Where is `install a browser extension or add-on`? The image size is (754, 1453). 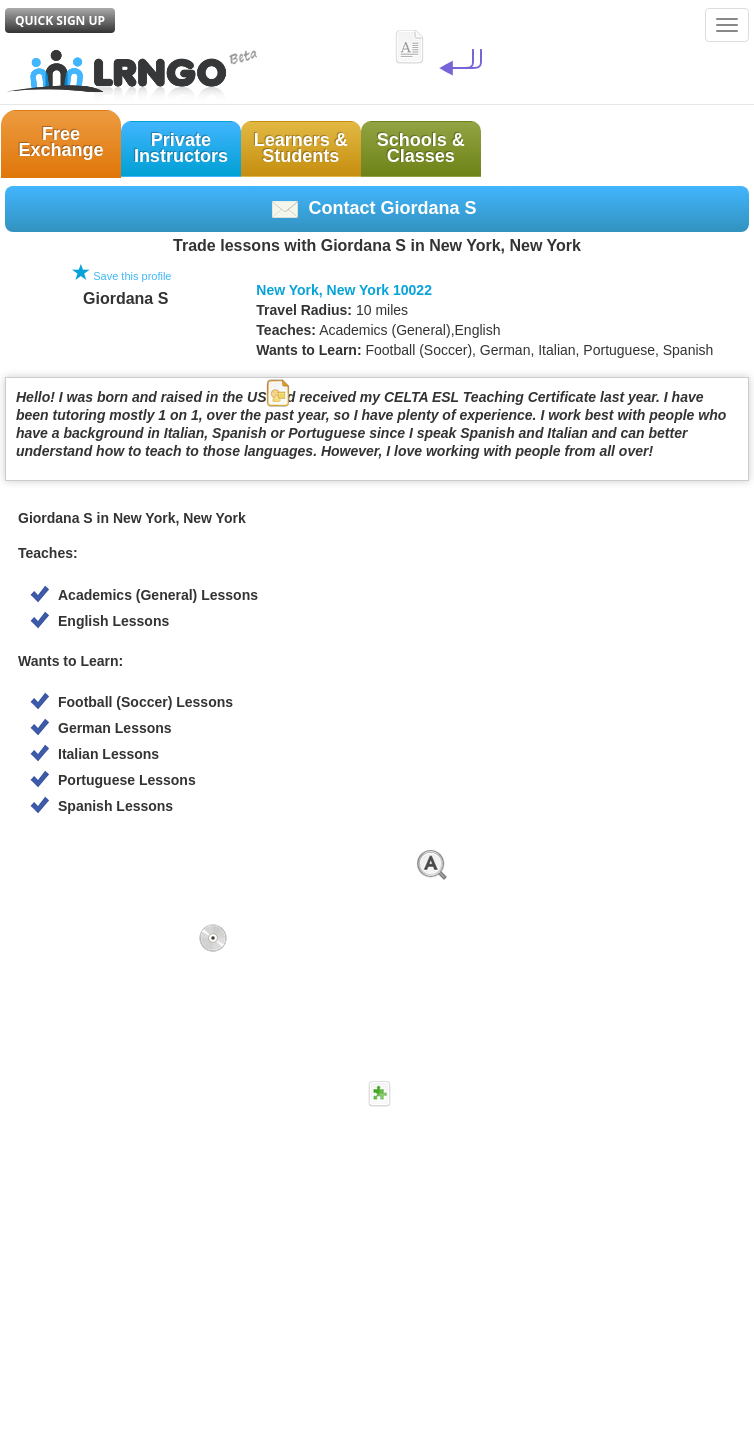 install a browser extension or add-on is located at coordinates (379, 1093).